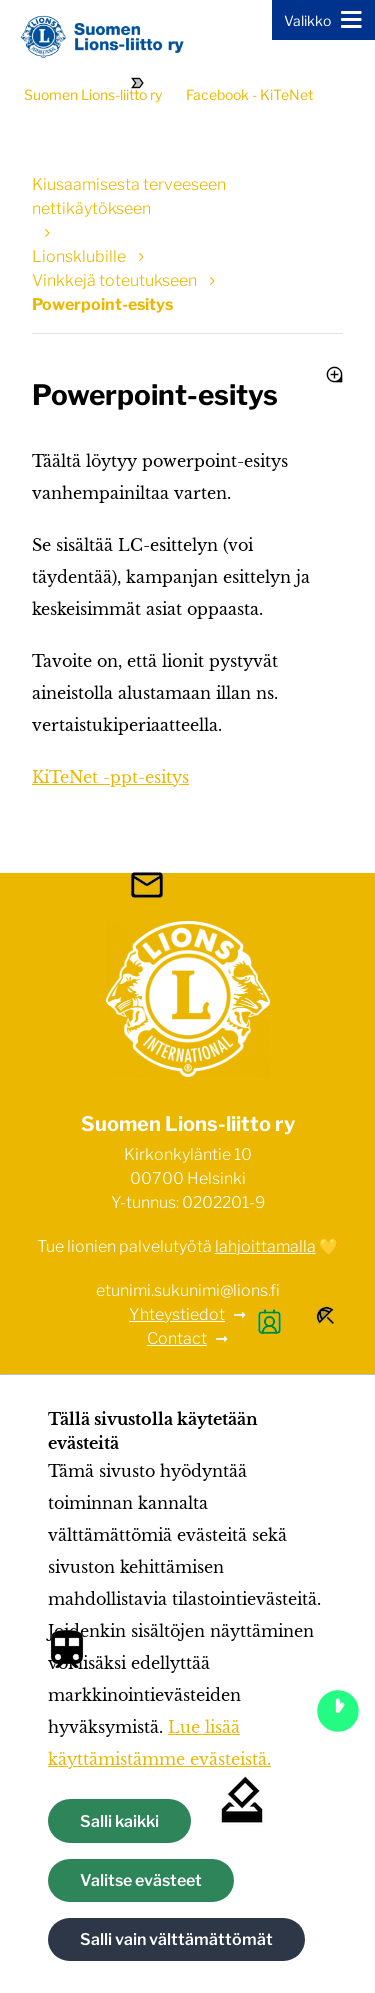  I want to click on mark as important or priority, so click(137, 83).